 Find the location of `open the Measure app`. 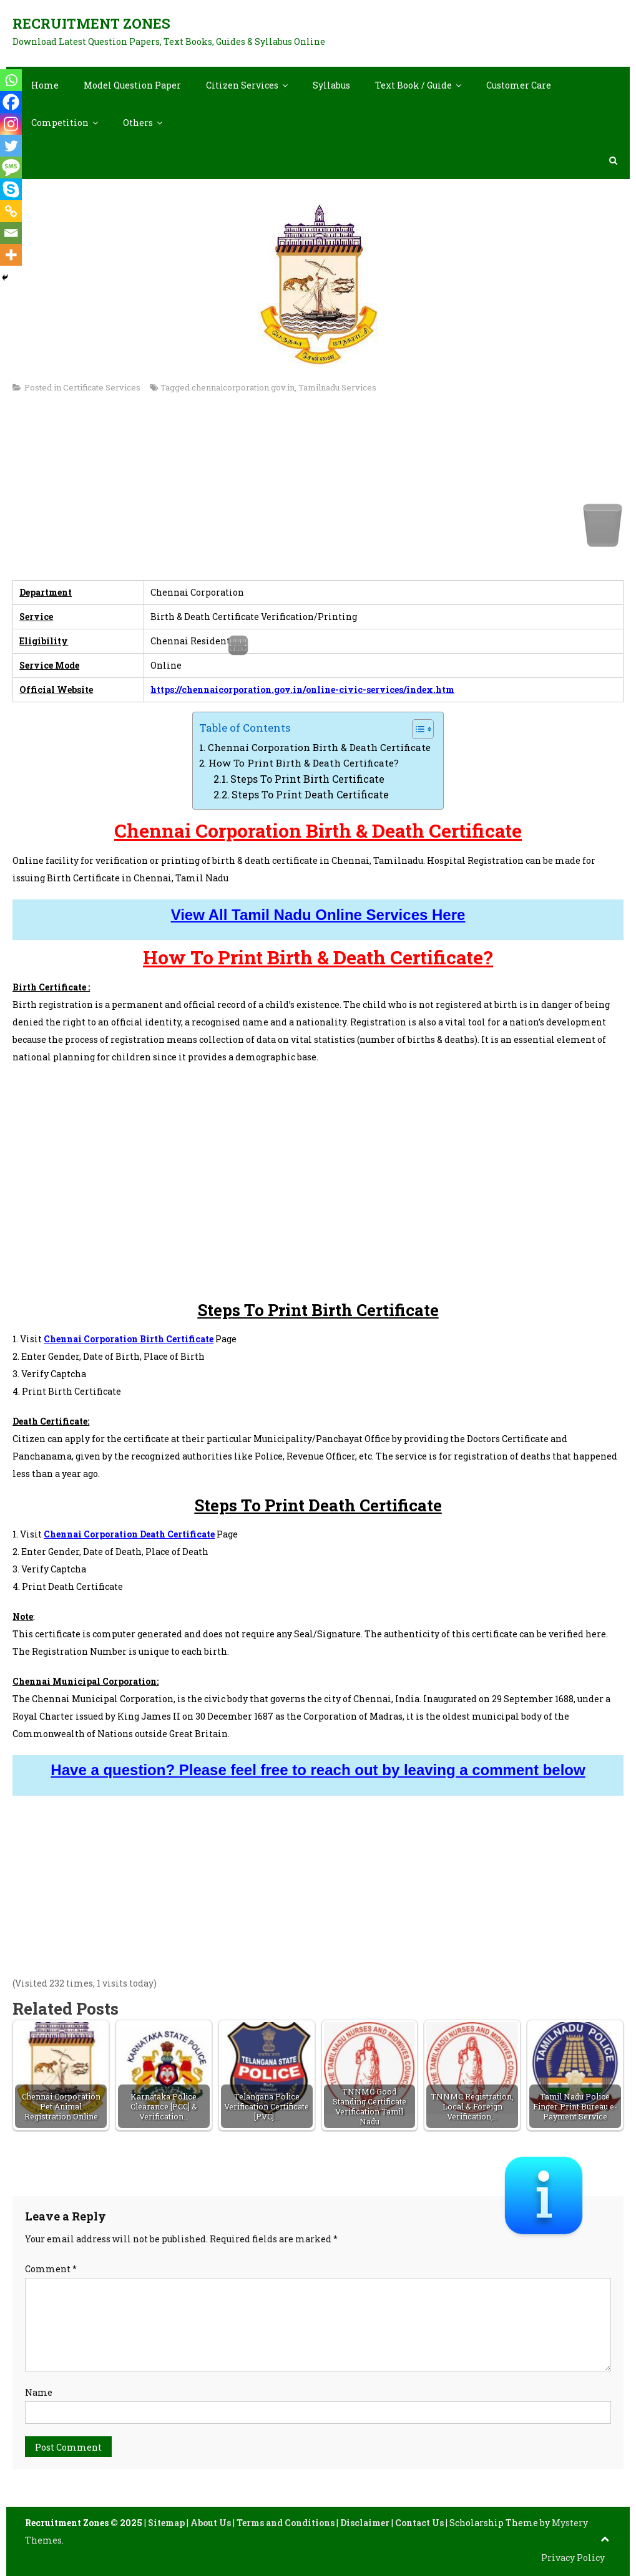

open the Measure app is located at coordinates (238, 645).